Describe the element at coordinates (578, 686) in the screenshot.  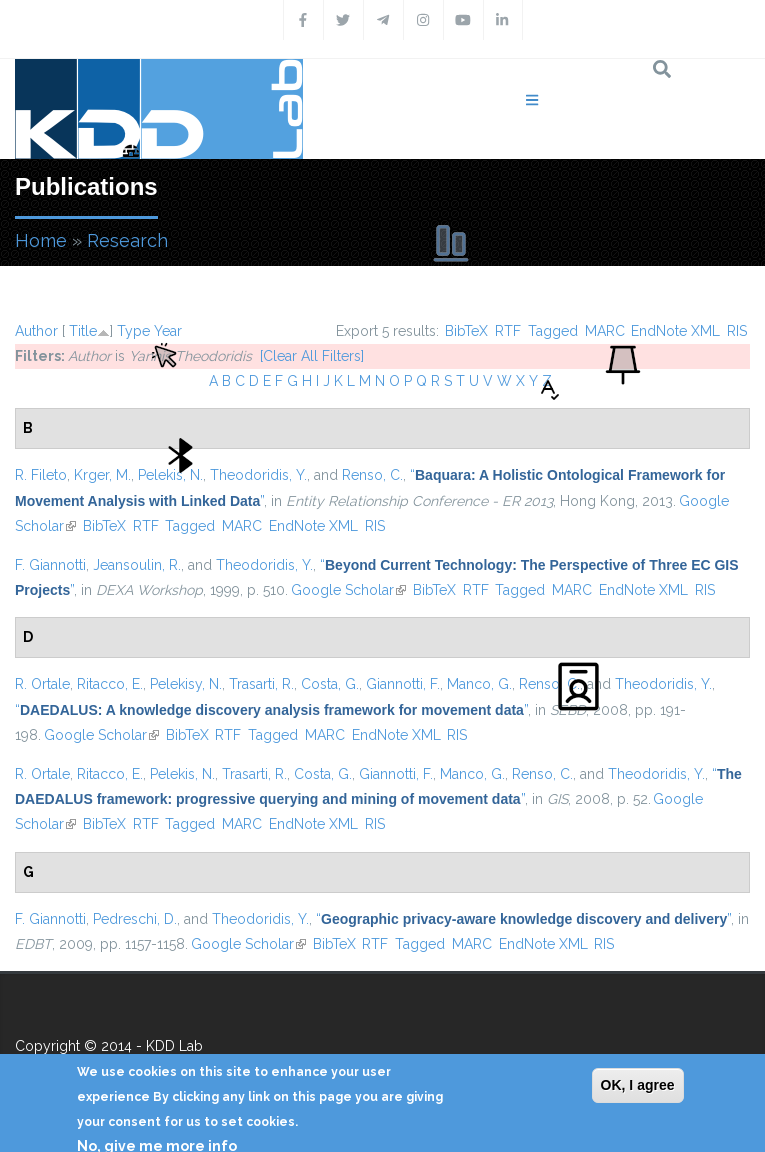
I see `view user profile or identity information` at that location.